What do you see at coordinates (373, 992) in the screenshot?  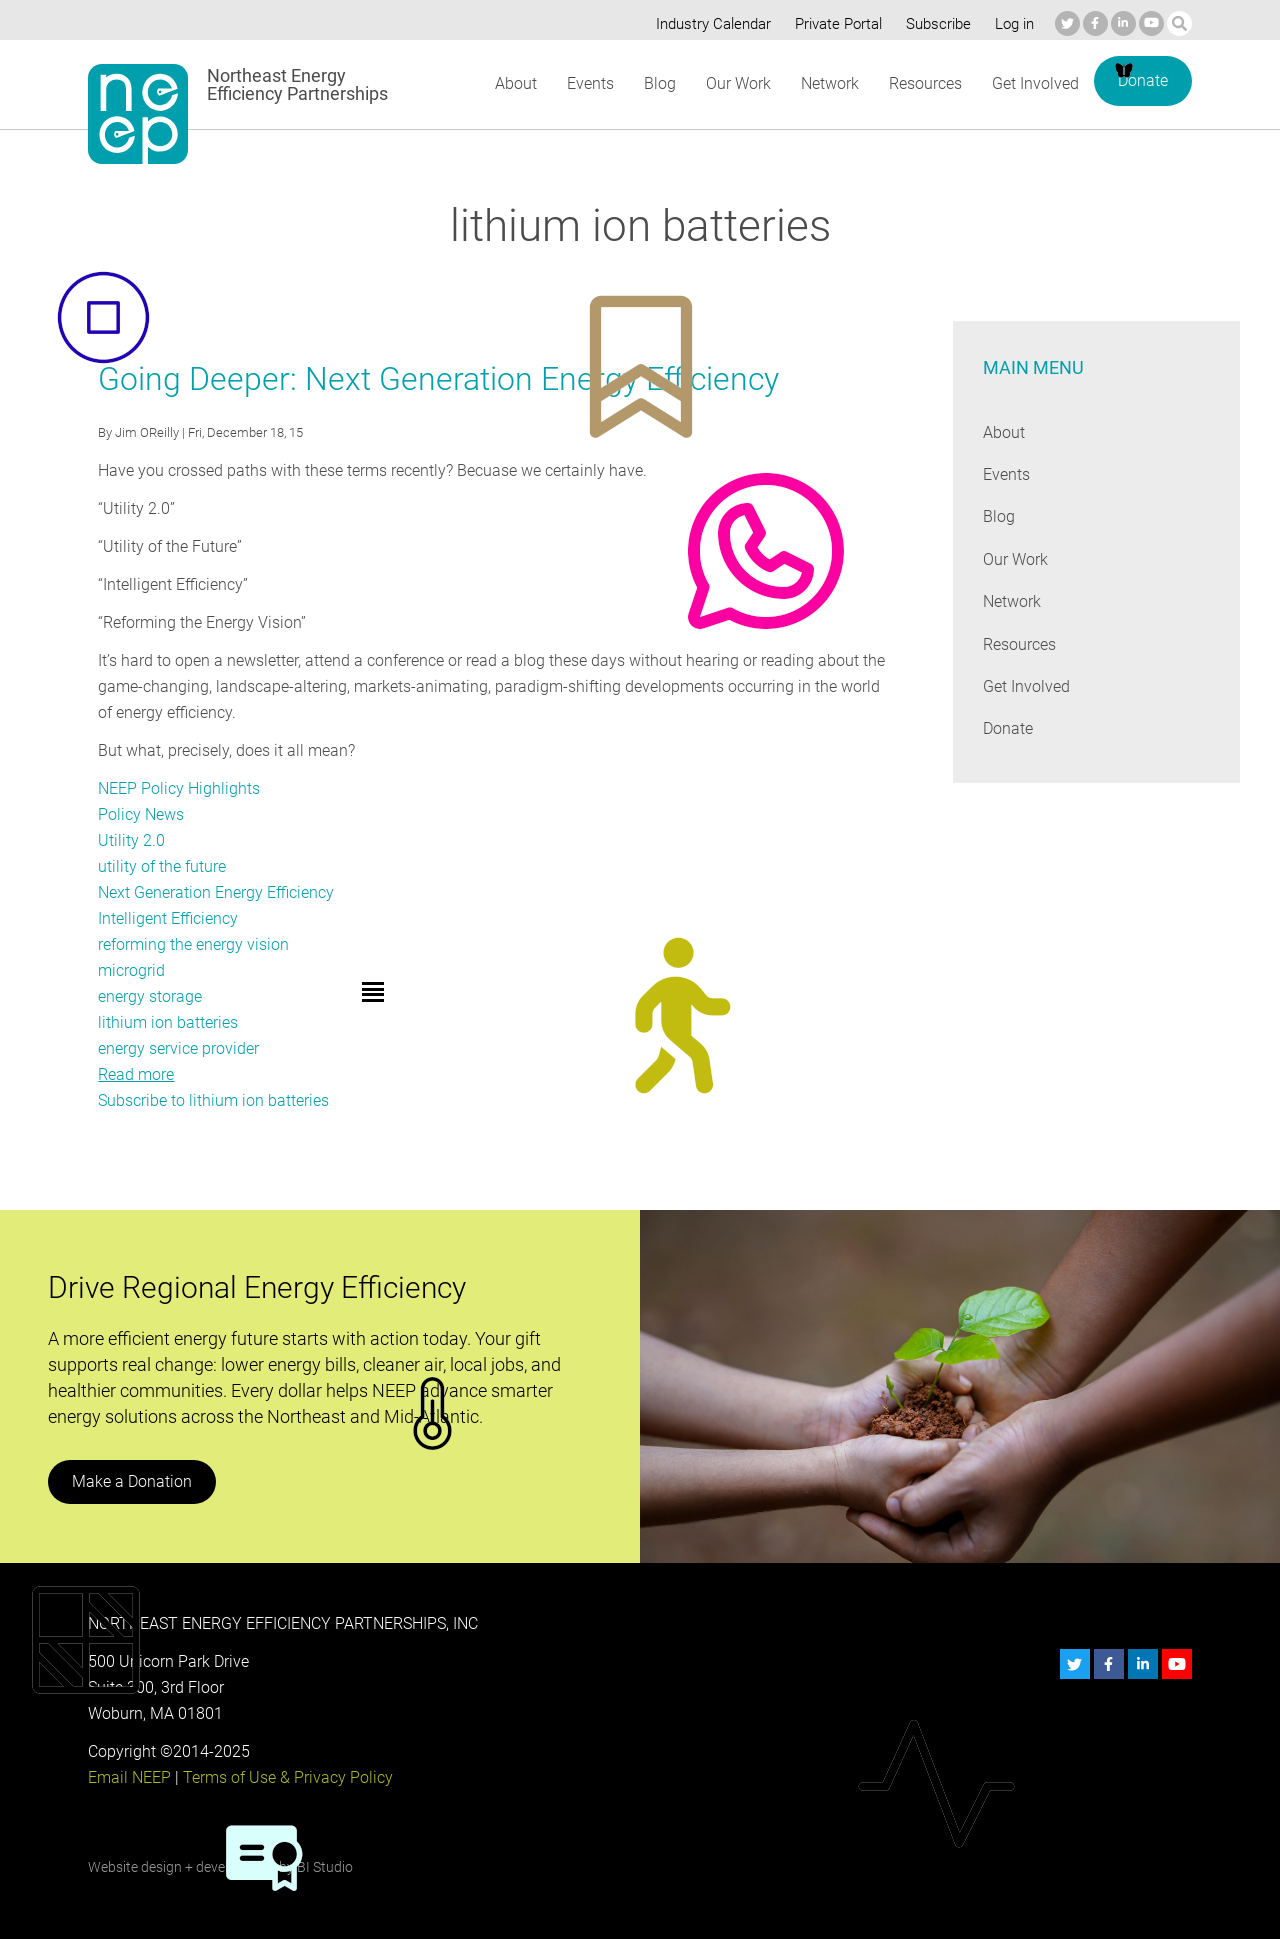 I see `view content in headline or list format` at bounding box center [373, 992].